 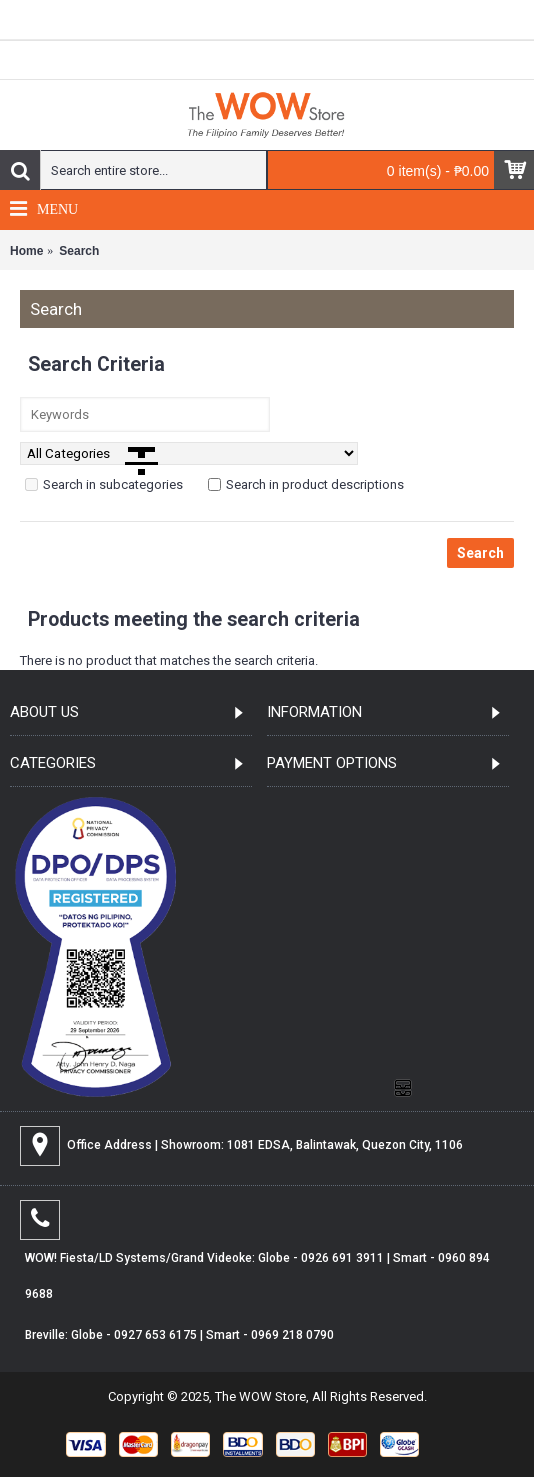 I want to click on view all inboxes in one place, so click(x=403, y=1088).